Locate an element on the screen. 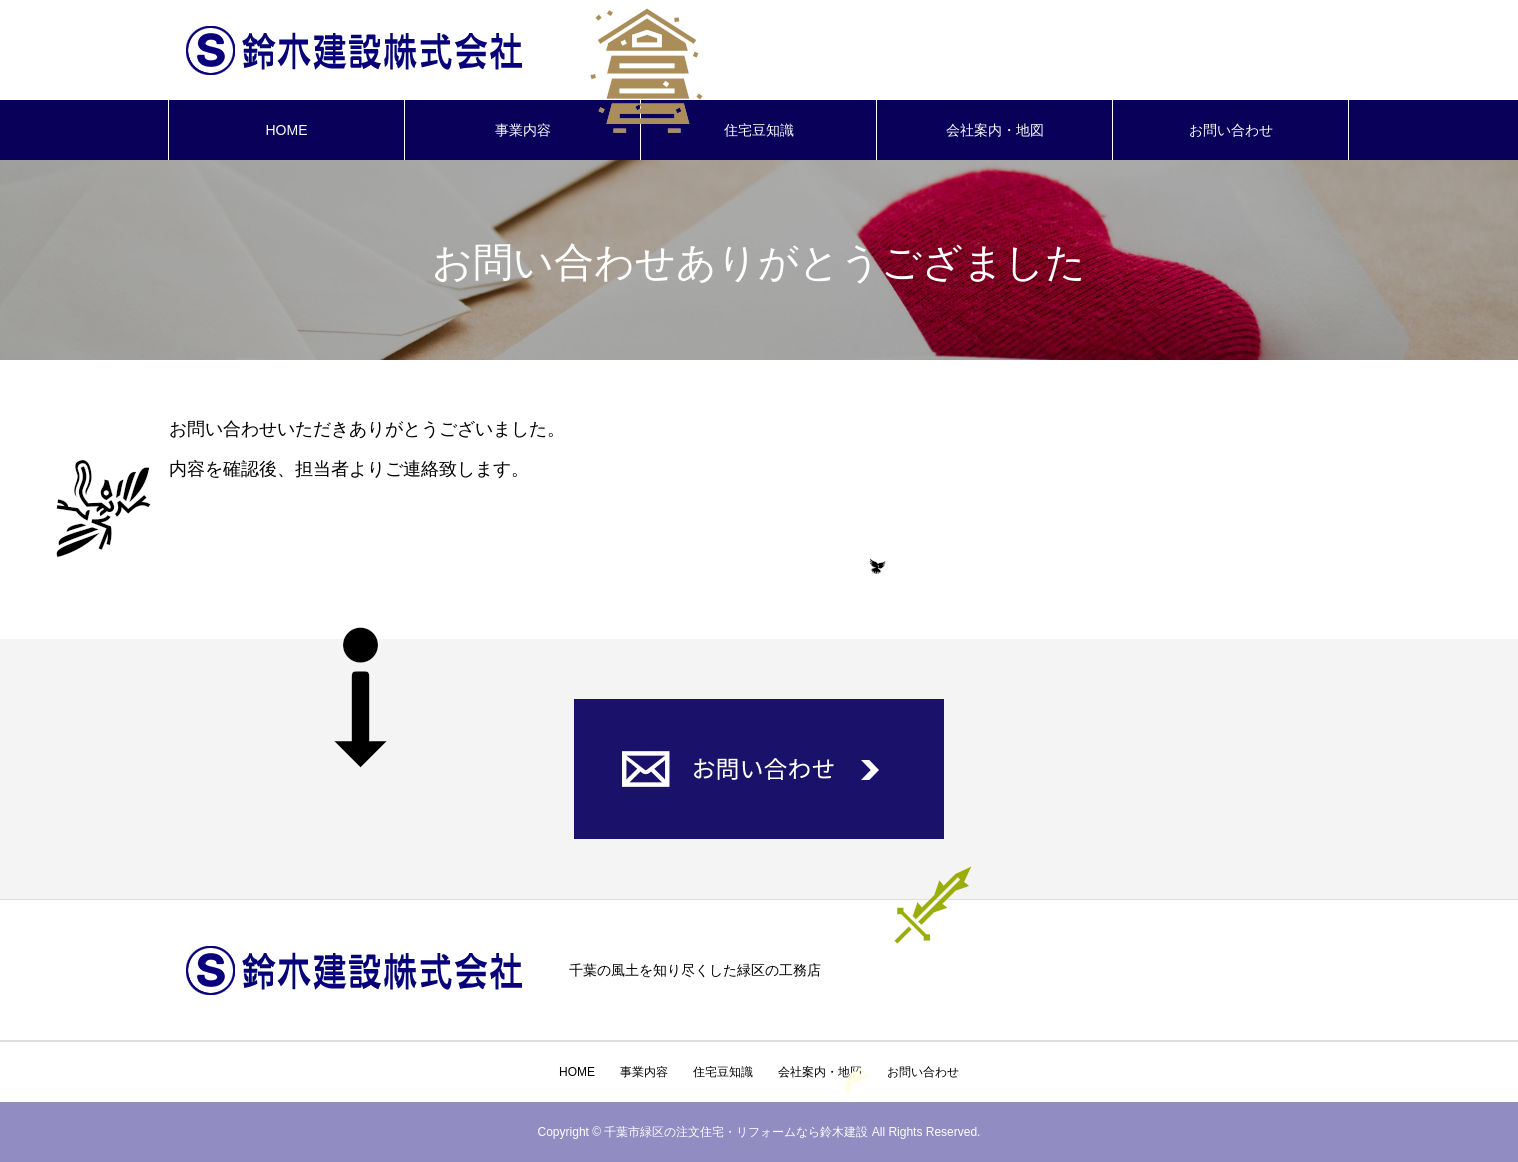 The height and width of the screenshot is (1162, 1518). view fossil collection in museum or archaeology game is located at coordinates (103, 509).